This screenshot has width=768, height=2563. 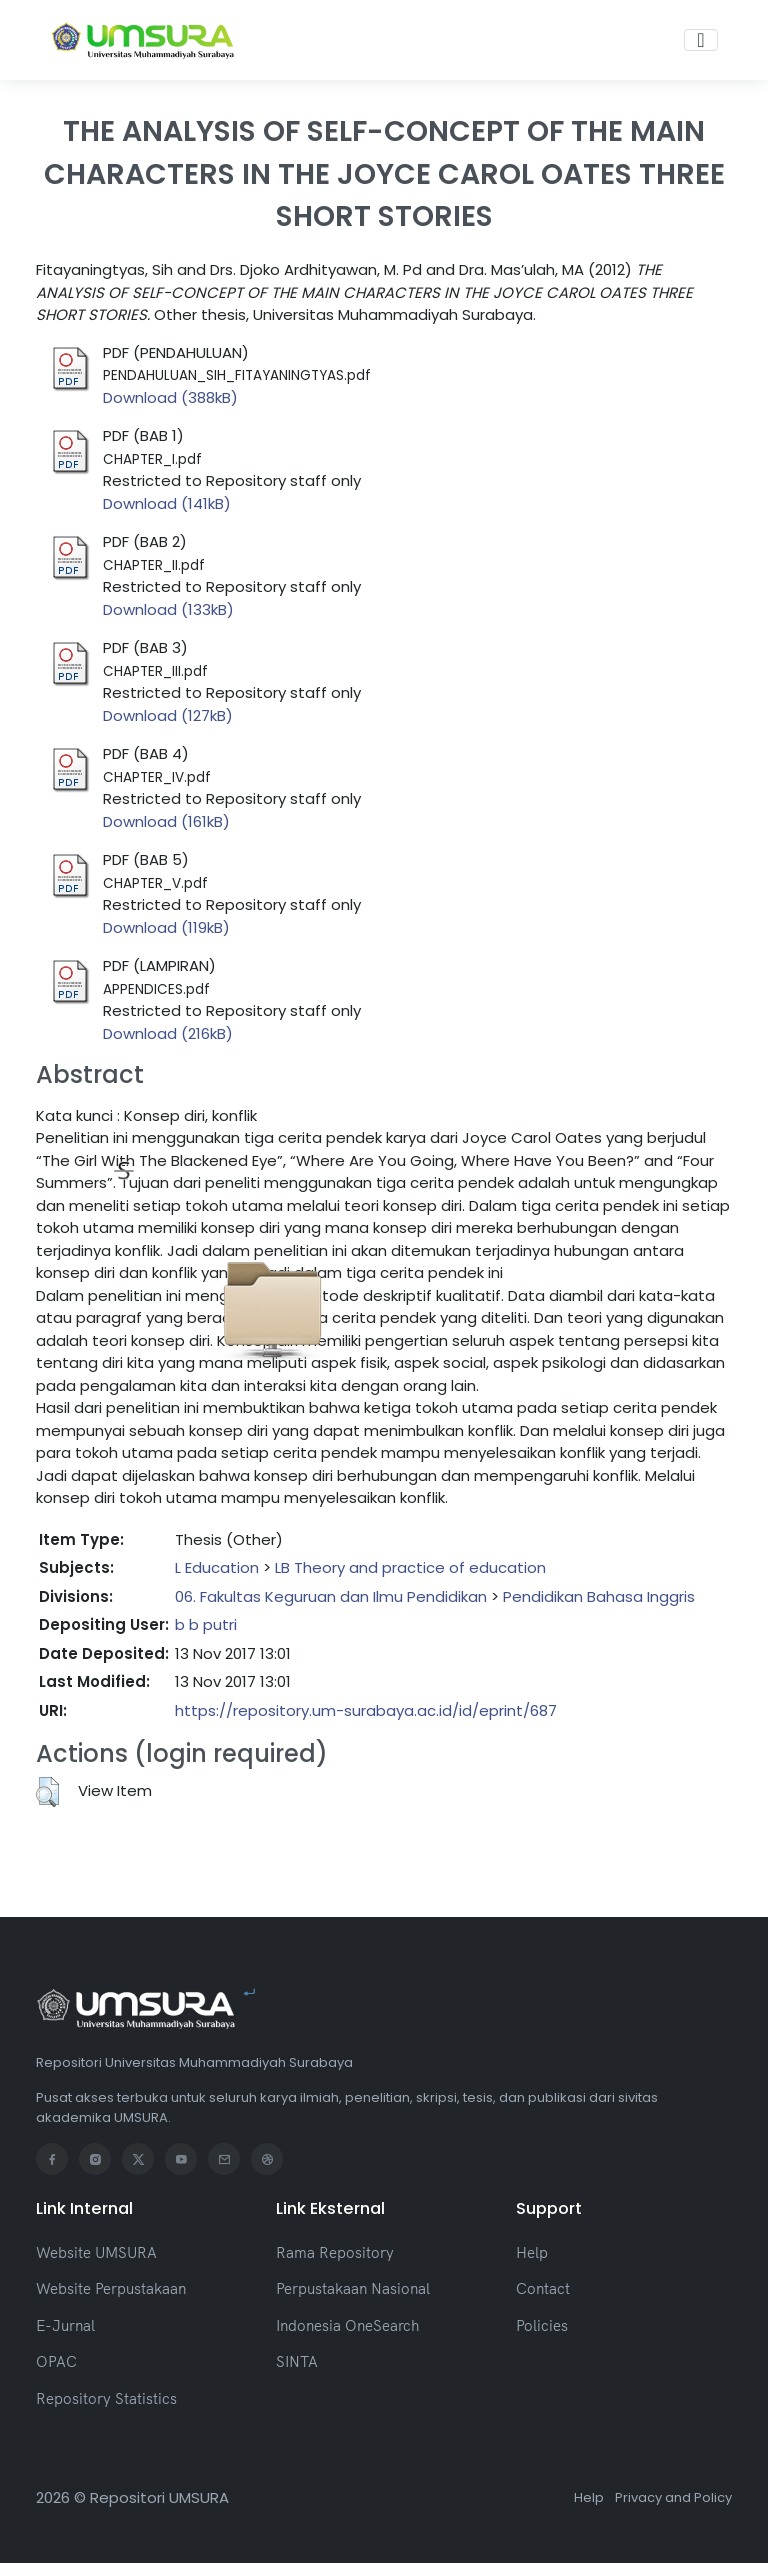 What do you see at coordinates (272, 1312) in the screenshot?
I see `access files stored on a remote server` at bounding box center [272, 1312].